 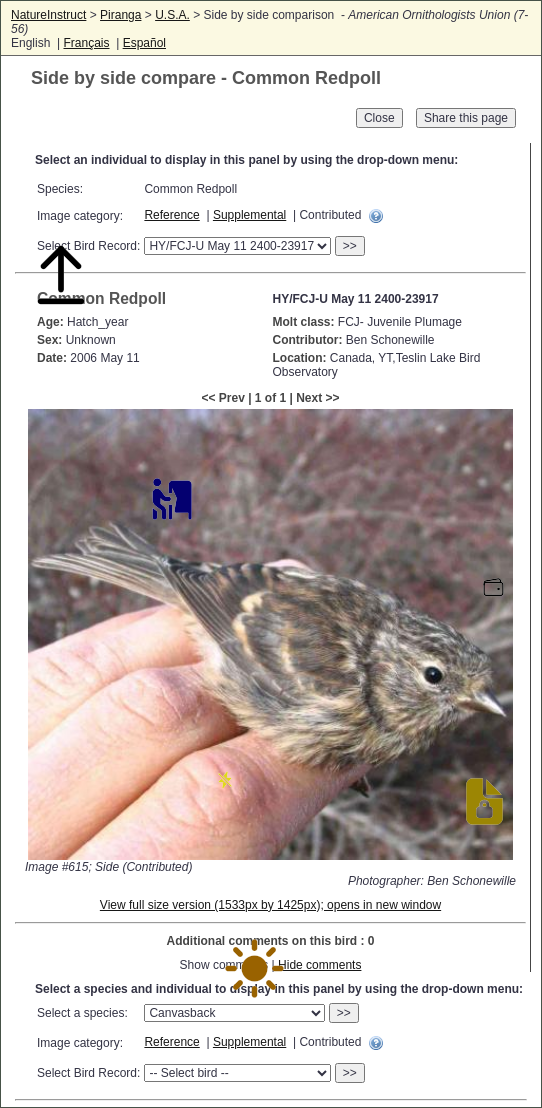 What do you see at coordinates (484, 801) in the screenshot?
I see `view a protected or encrypted document` at bounding box center [484, 801].